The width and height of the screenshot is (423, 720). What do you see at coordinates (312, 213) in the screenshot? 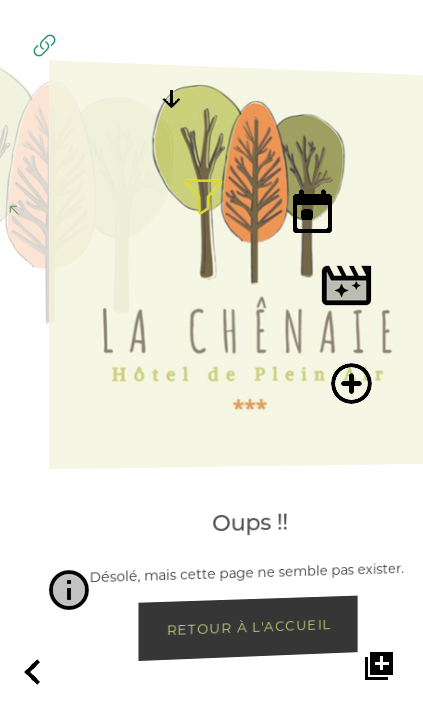
I see `view today's date or events` at bounding box center [312, 213].